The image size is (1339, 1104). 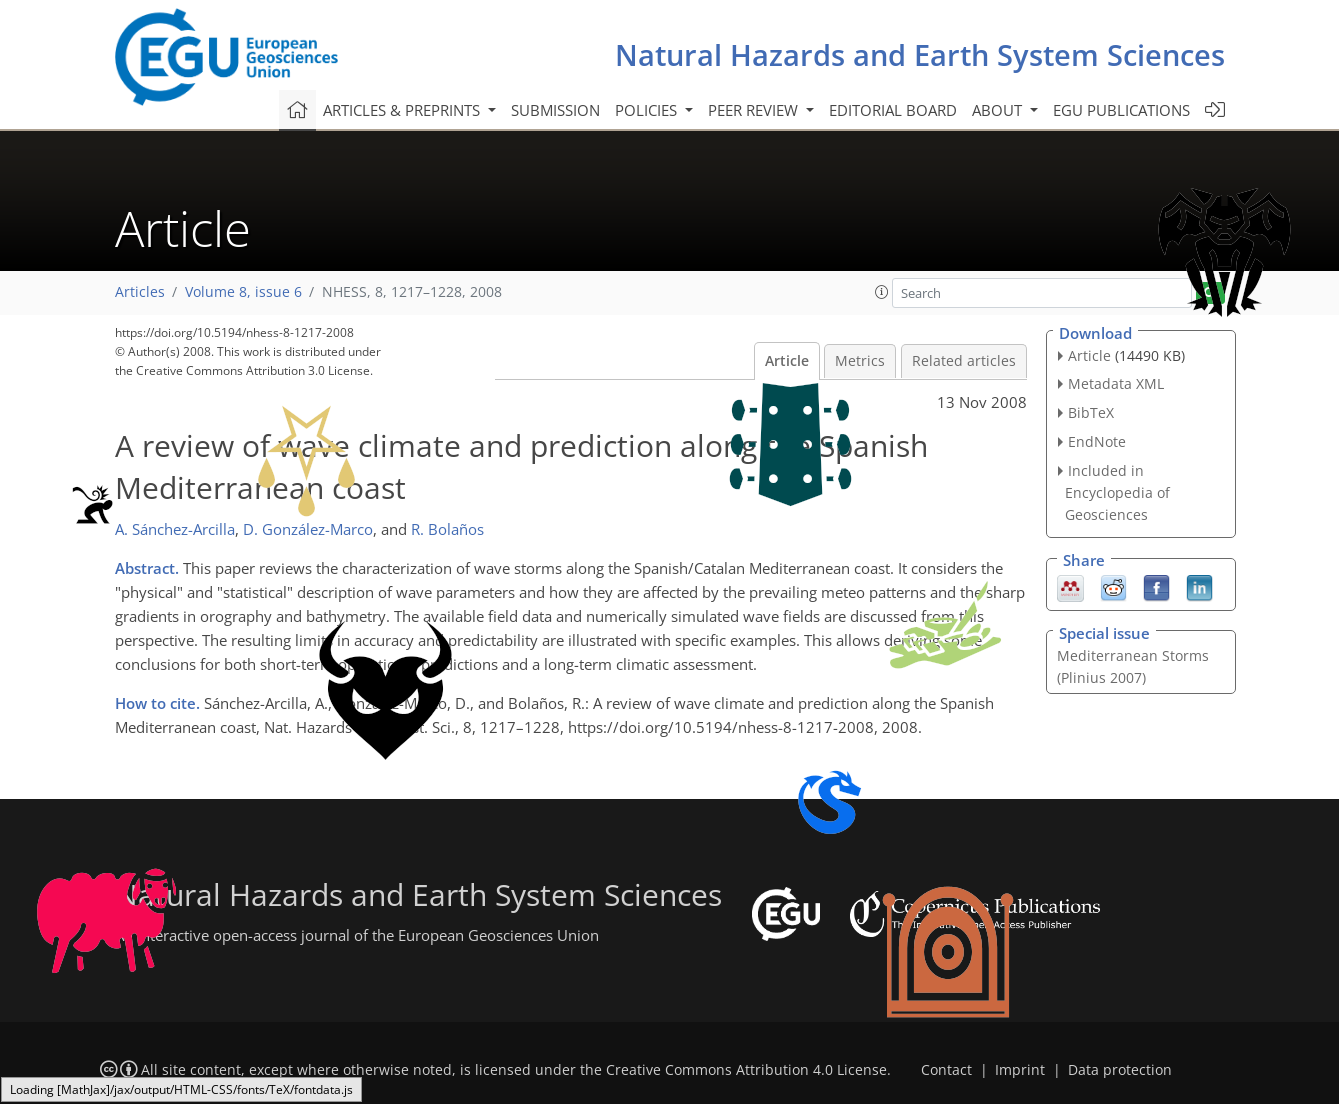 What do you see at coordinates (948, 952) in the screenshot?
I see `access music or audio player` at bounding box center [948, 952].